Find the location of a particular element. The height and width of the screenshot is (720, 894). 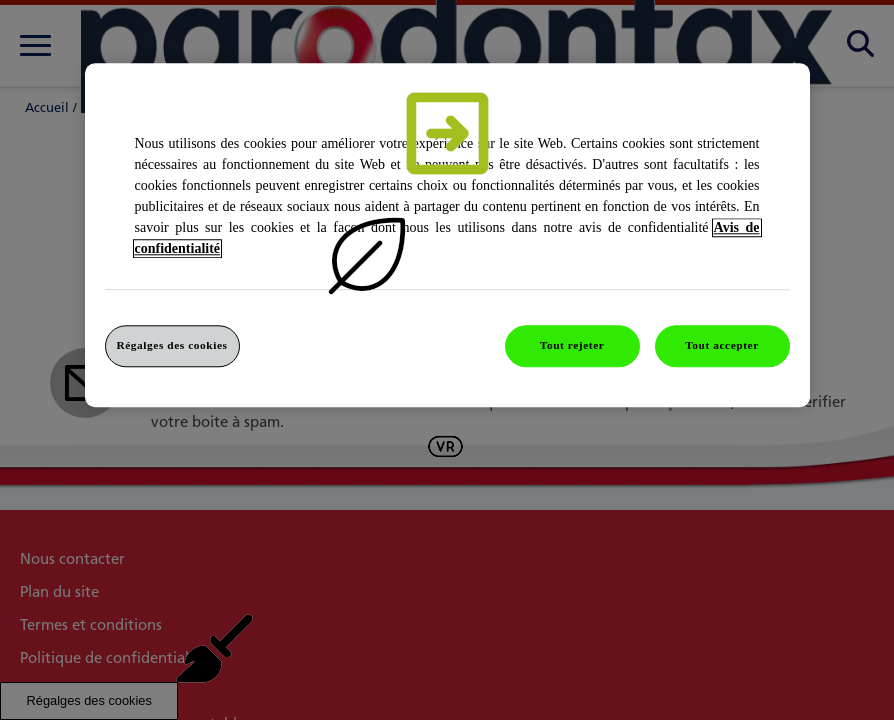

indicates eco-friendly or sustainable option is located at coordinates (367, 256).